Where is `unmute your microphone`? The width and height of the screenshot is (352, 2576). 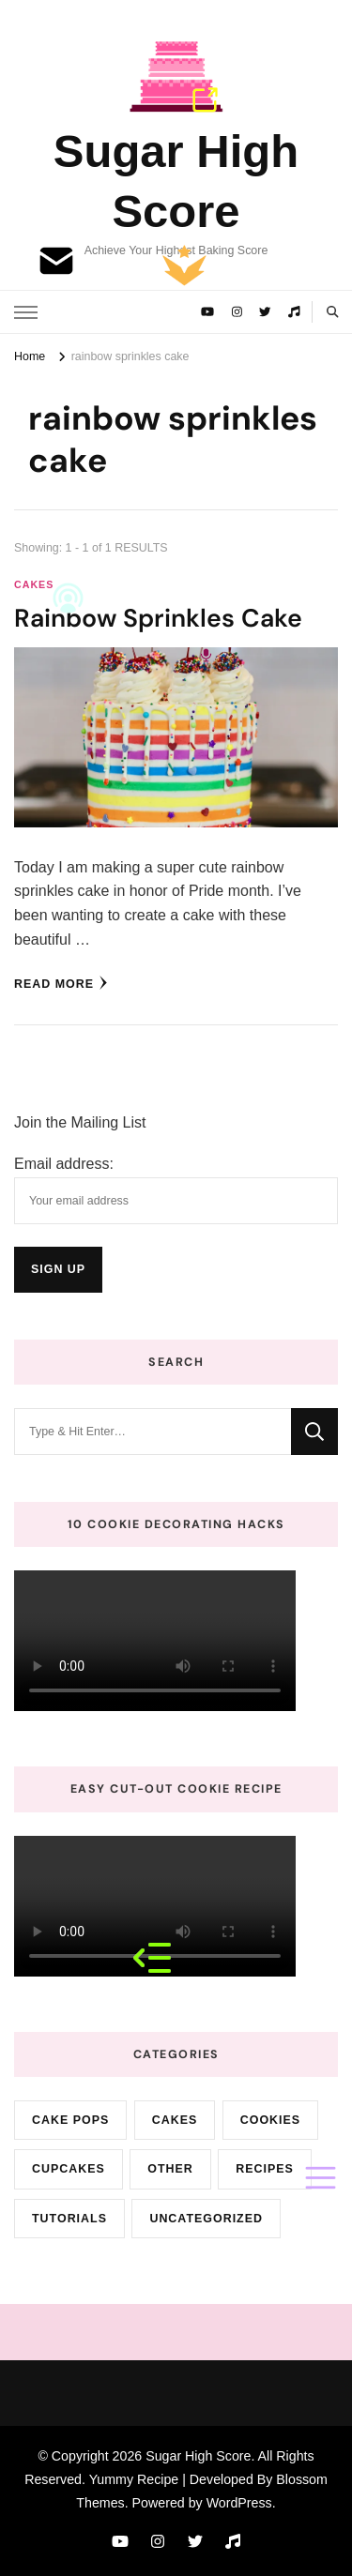 unmute your microphone is located at coordinates (206, 655).